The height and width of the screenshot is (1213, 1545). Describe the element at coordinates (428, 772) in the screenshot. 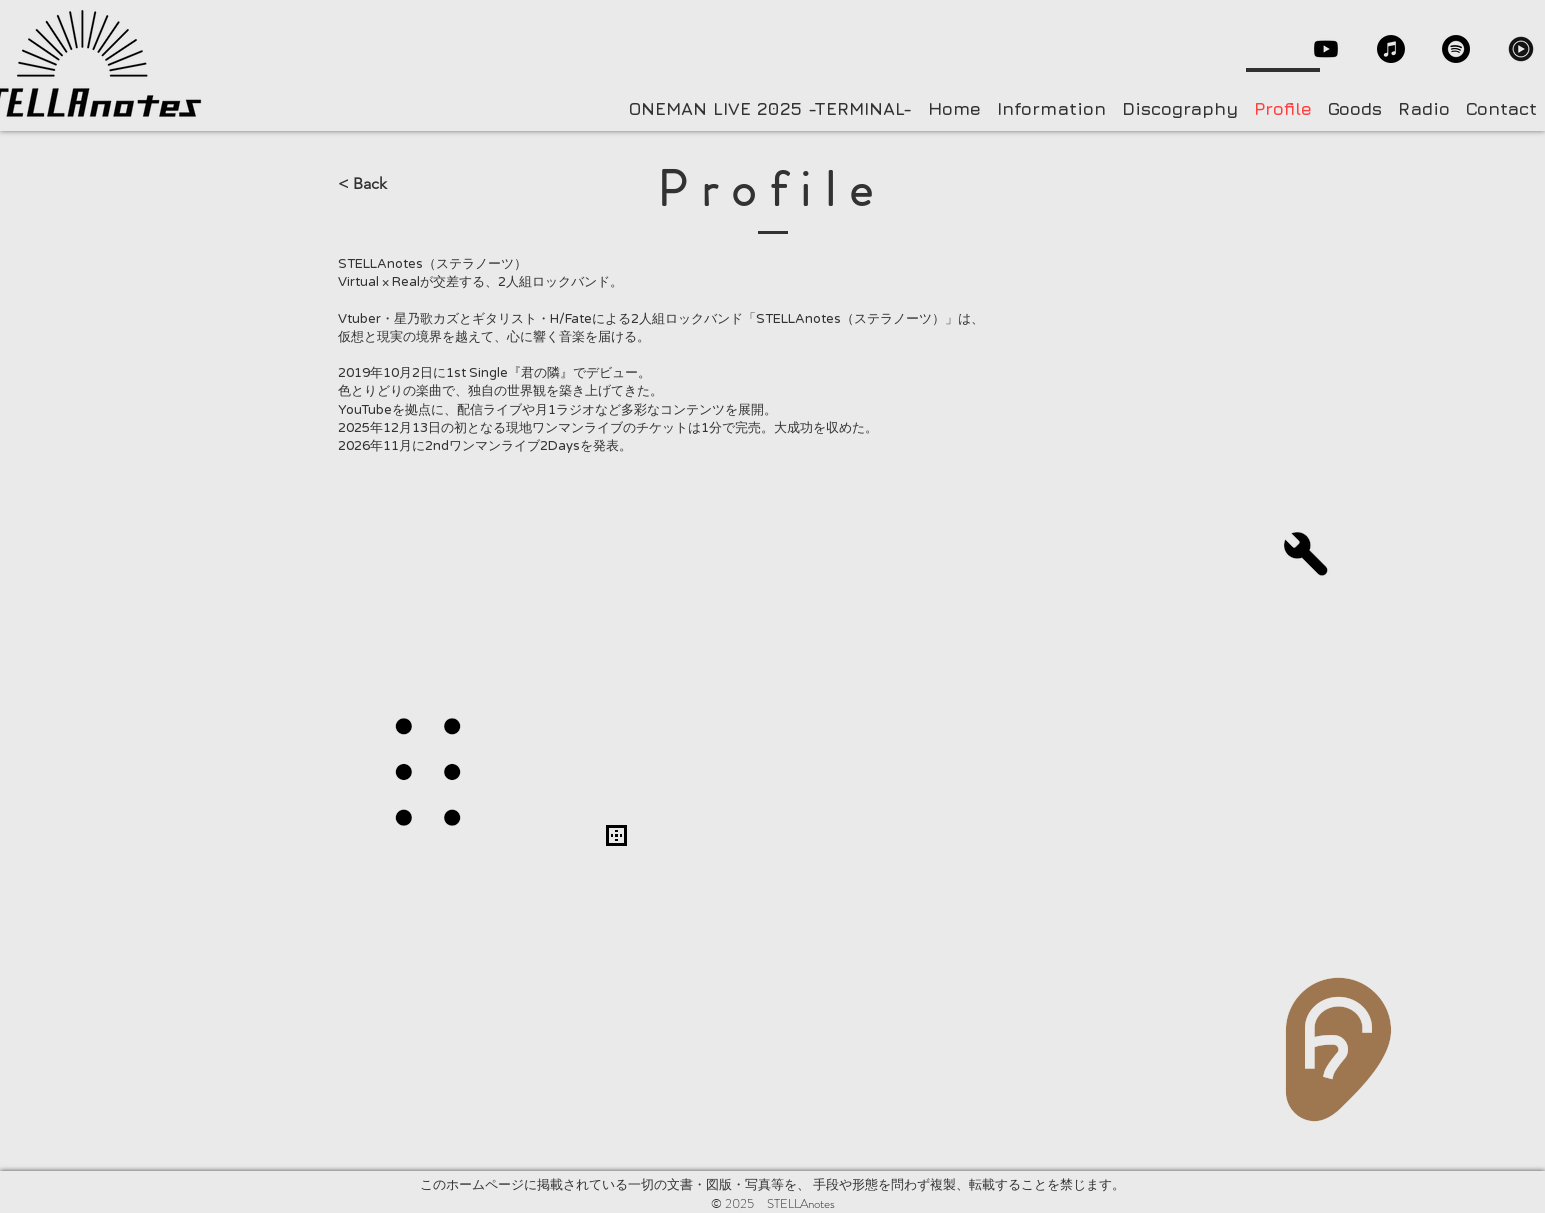

I see `drag to reorder items` at that location.